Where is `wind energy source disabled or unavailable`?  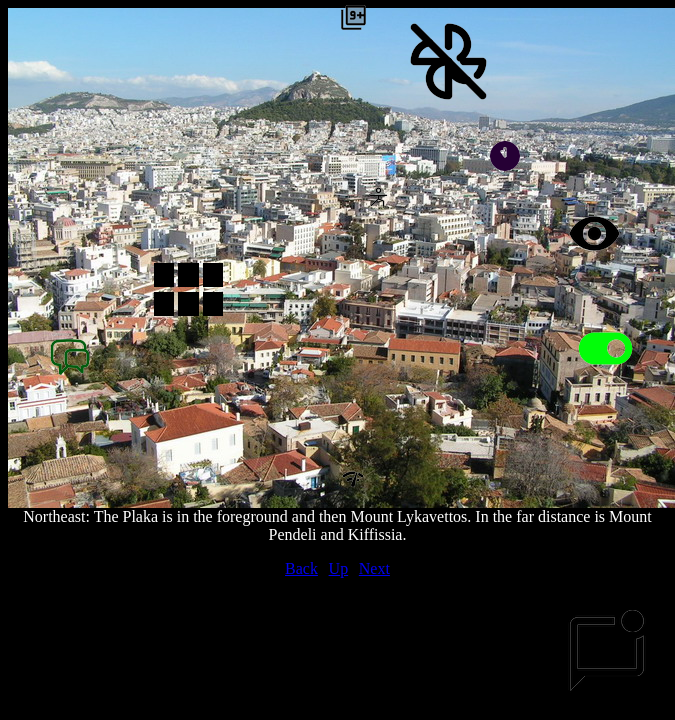 wind energy source disabled or unavailable is located at coordinates (448, 61).